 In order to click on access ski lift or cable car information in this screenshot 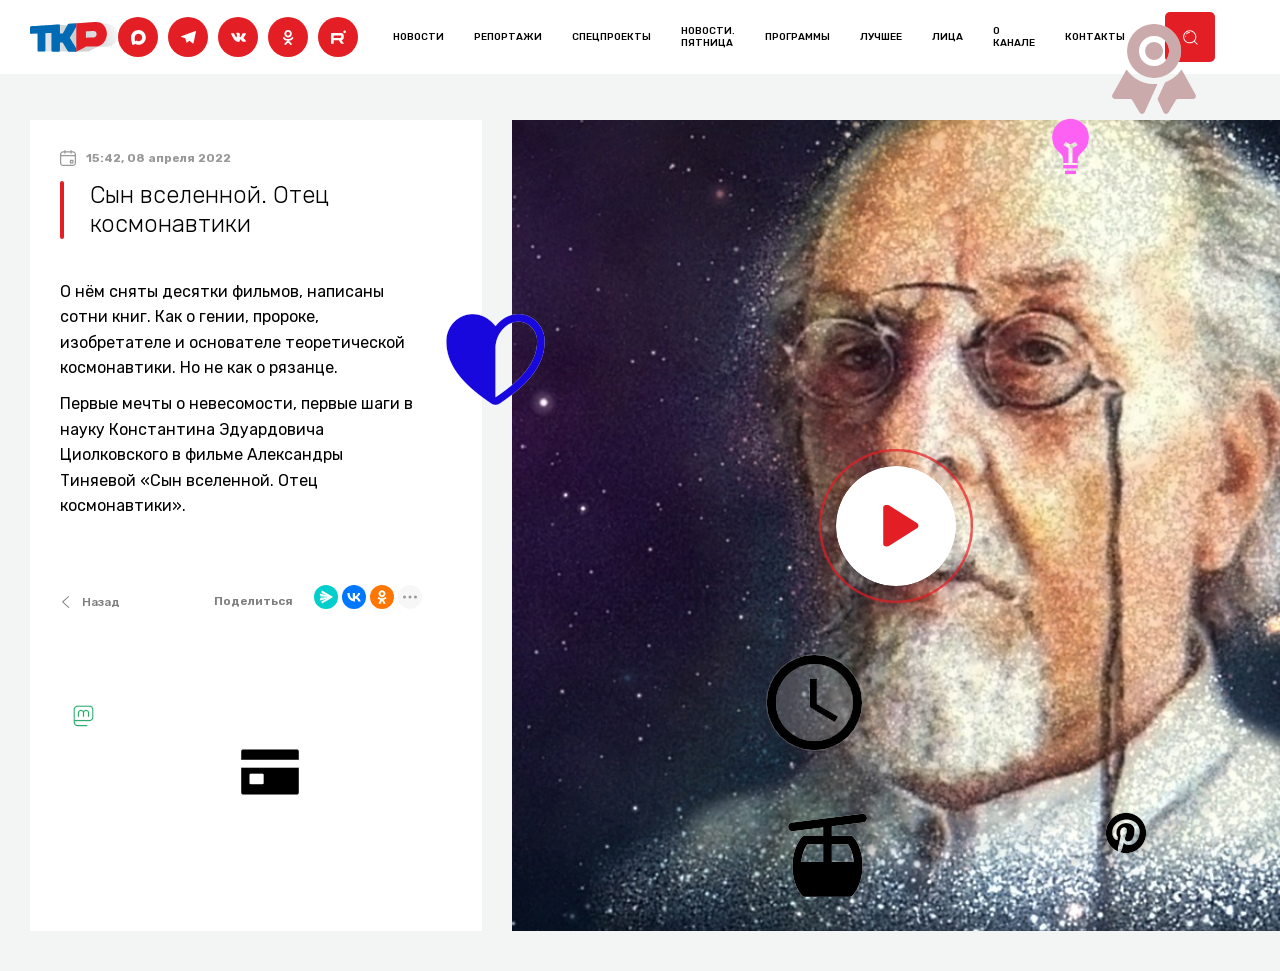, I will do `click(827, 857)`.